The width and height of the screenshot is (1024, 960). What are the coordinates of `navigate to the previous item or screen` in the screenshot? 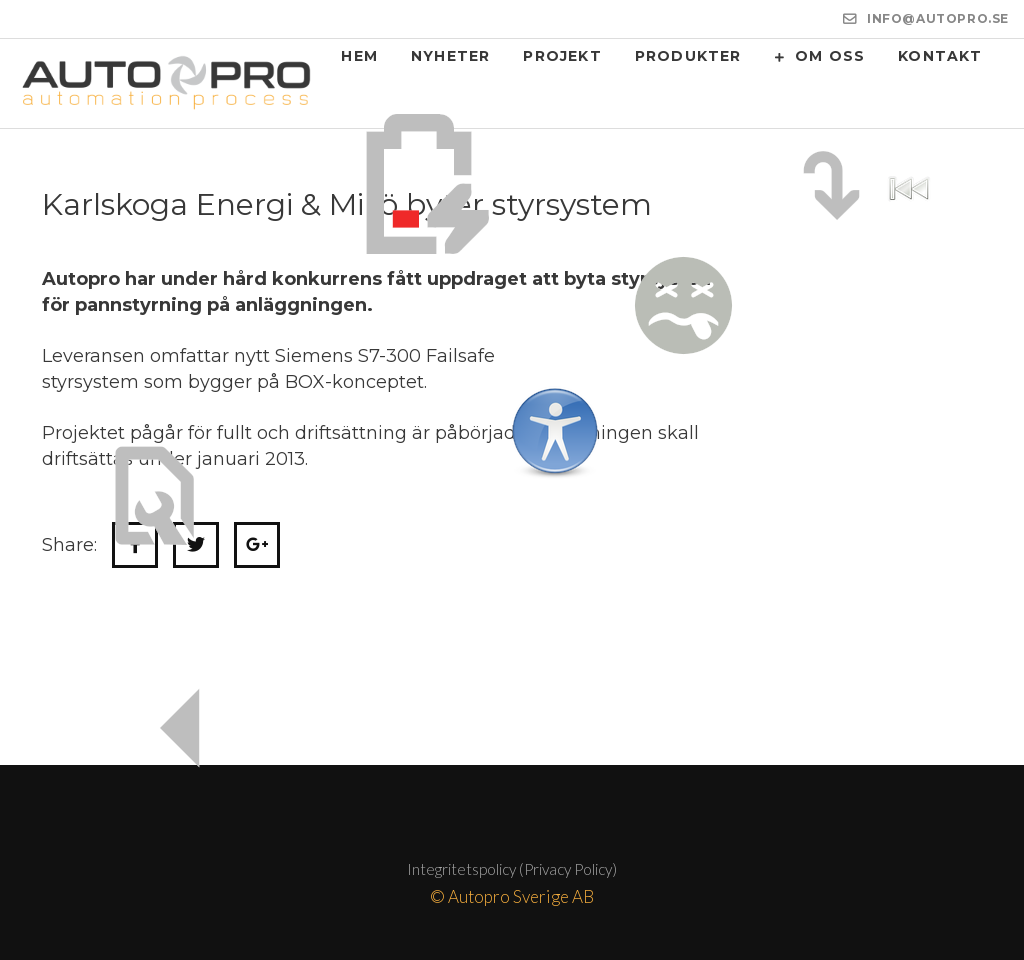 It's located at (183, 728).